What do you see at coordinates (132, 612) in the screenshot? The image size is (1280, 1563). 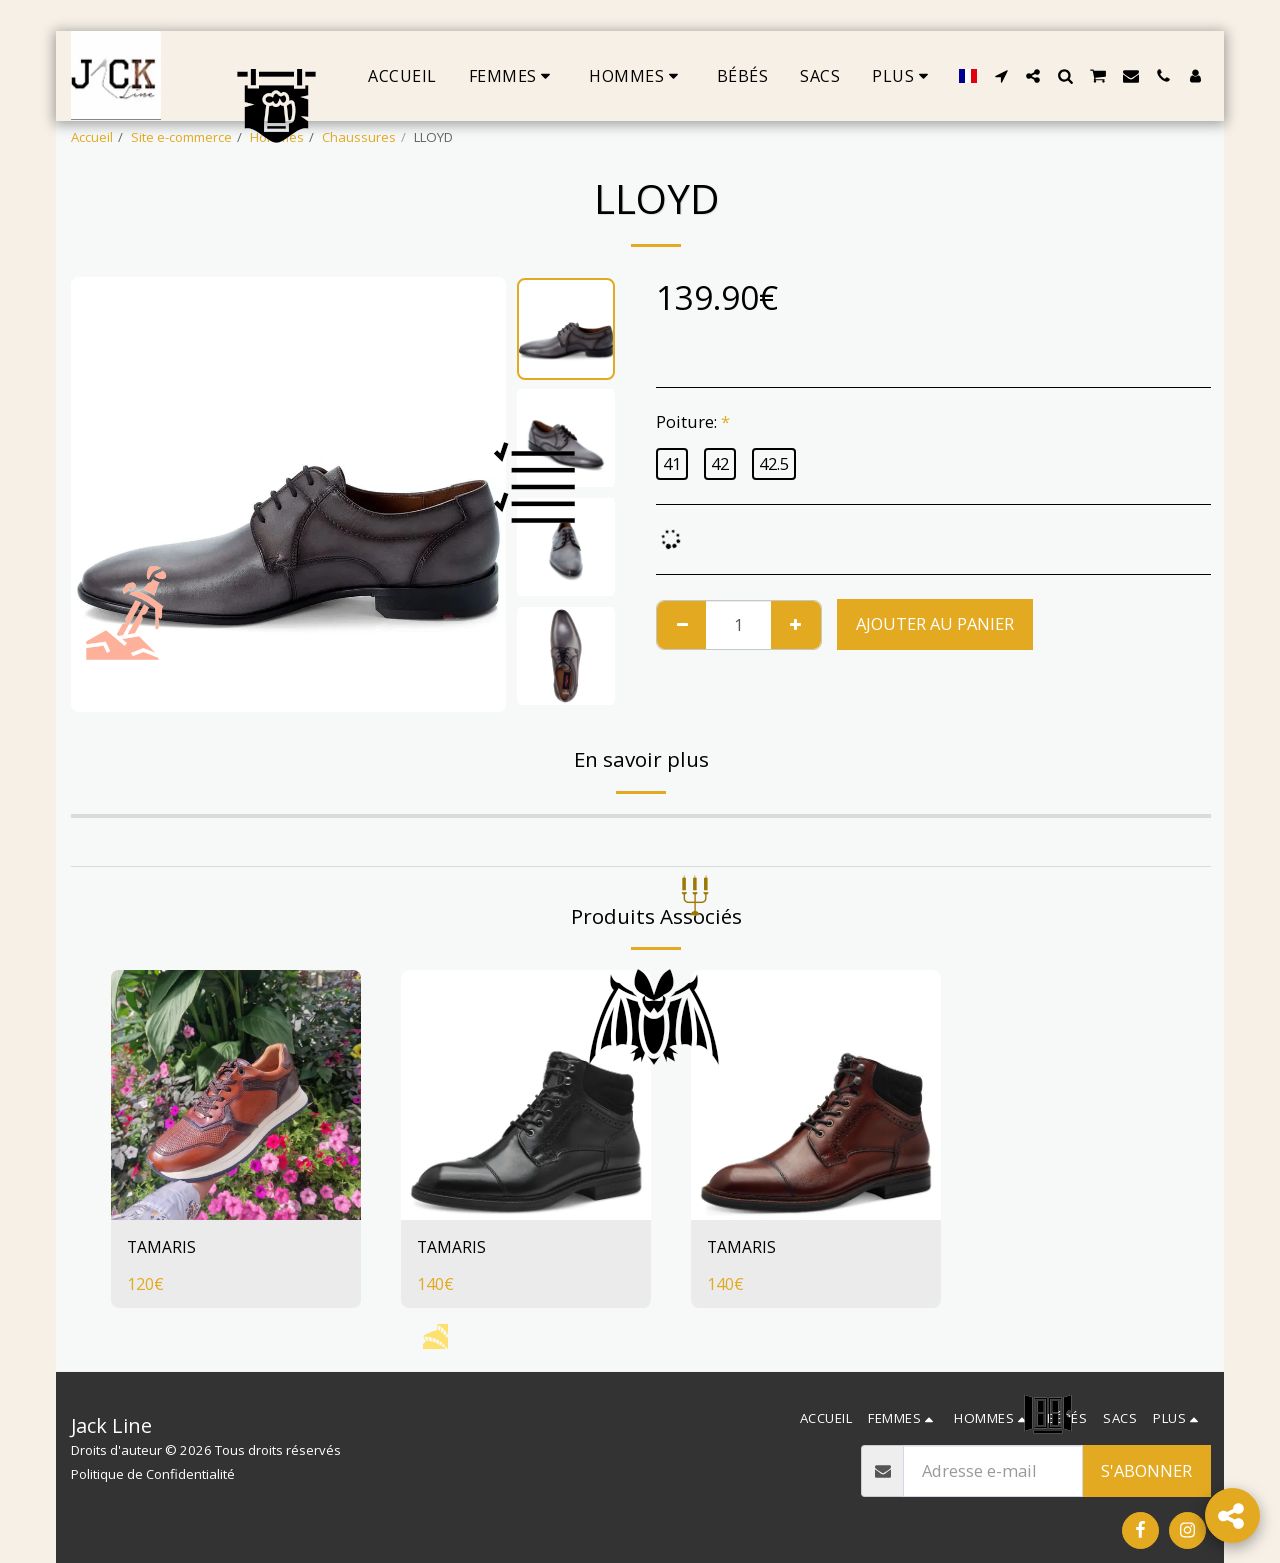 I see `select a melee weapon in game inventory` at bounding box center [132, 612].